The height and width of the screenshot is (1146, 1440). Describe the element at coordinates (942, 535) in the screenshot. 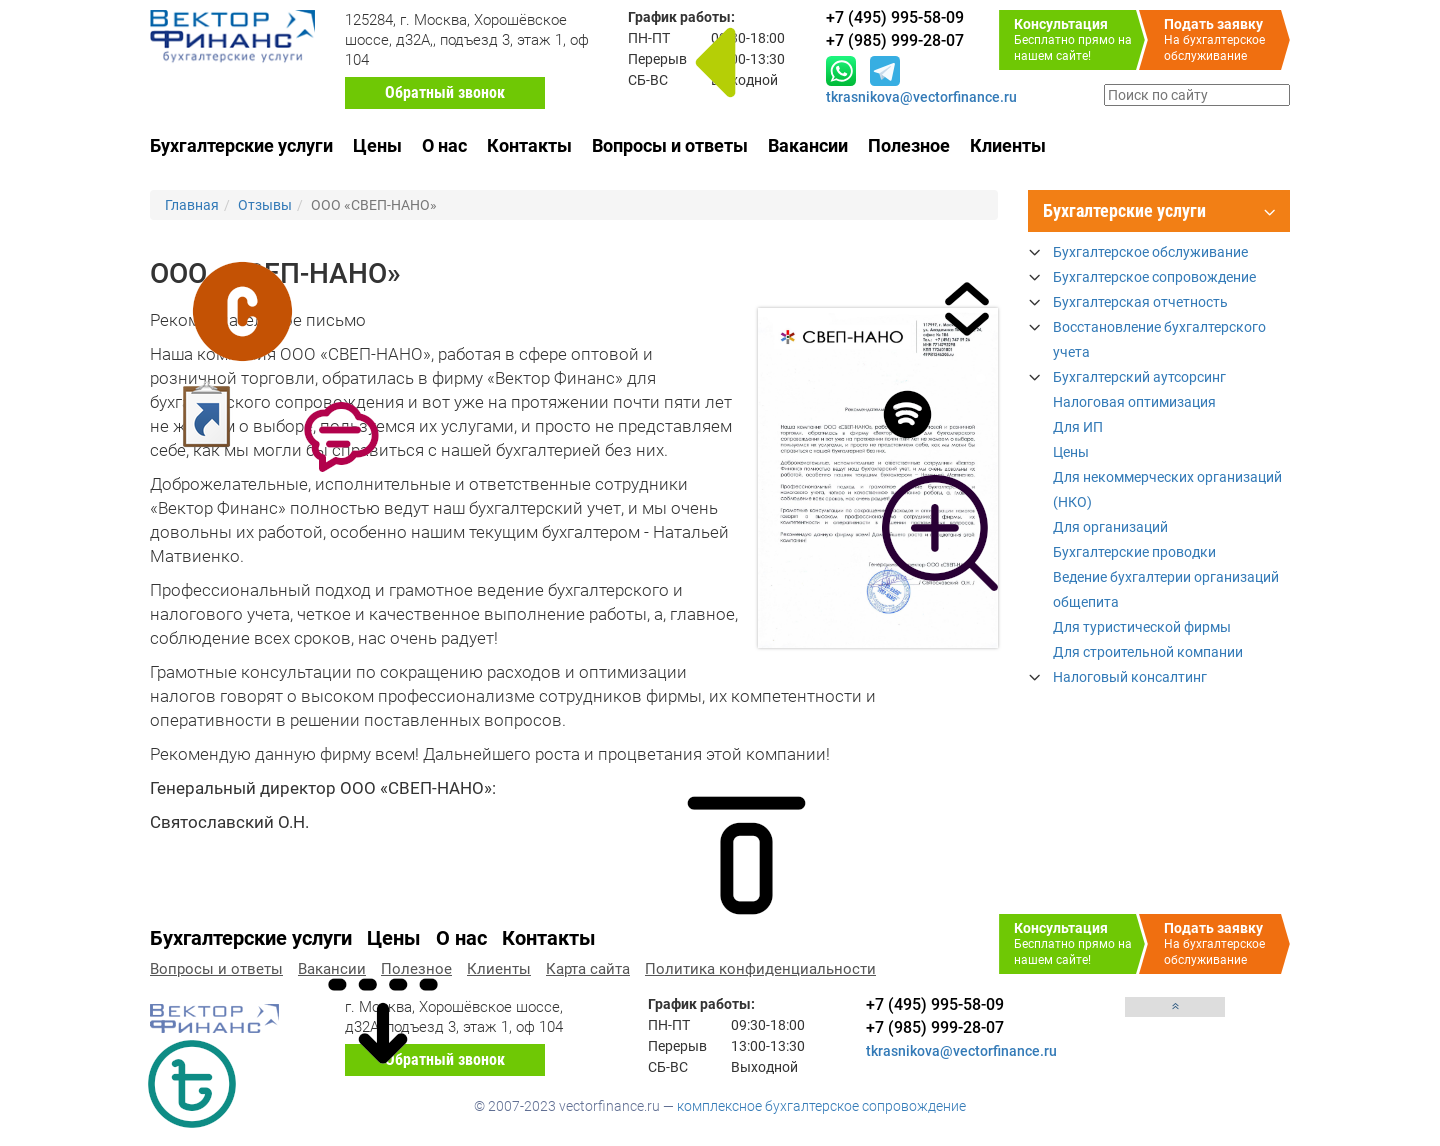

I see `zoom in on content or image` at that location.